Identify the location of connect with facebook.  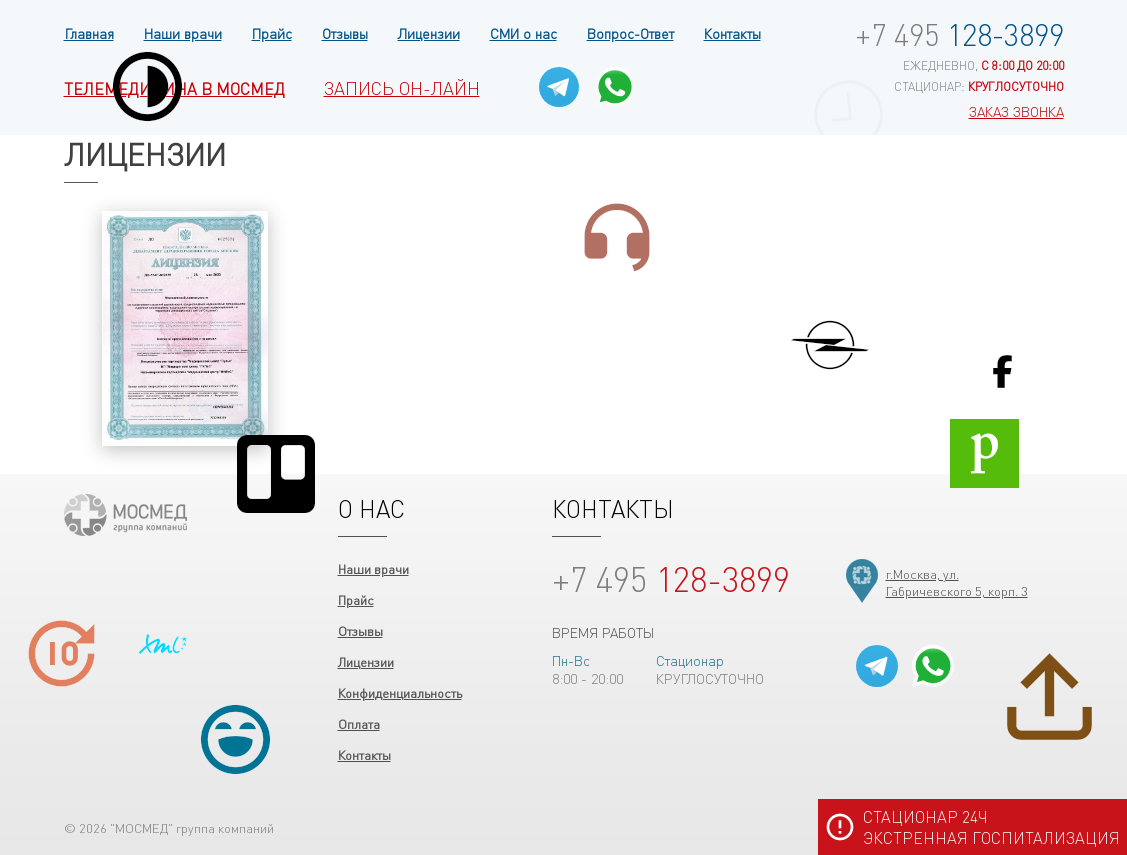
(1002, 371).